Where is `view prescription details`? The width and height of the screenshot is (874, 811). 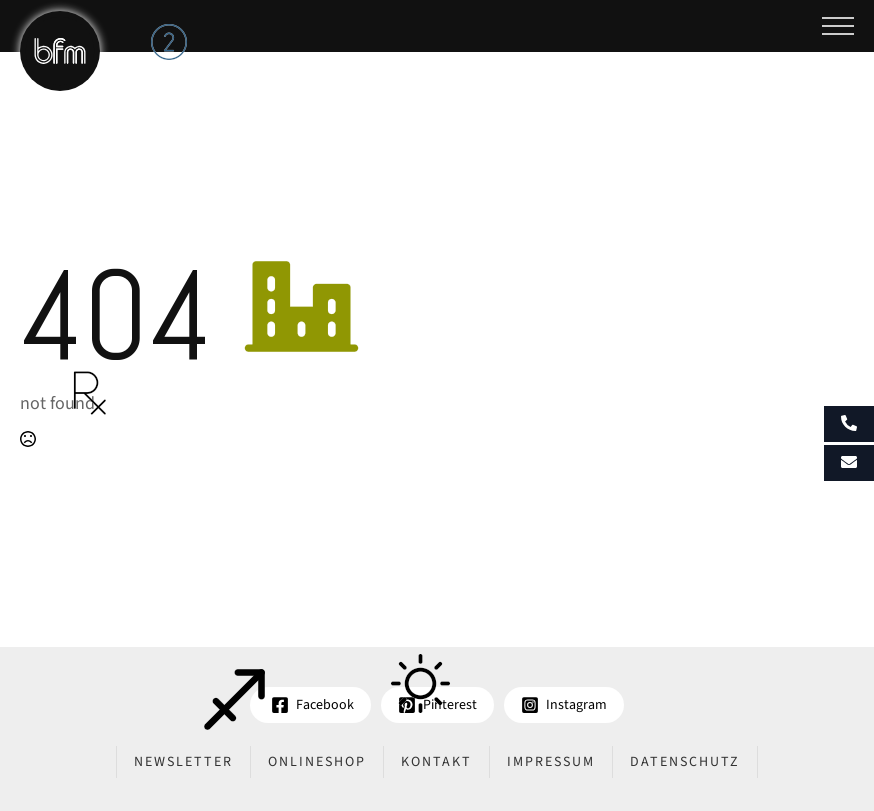
view prescription details is located at coordinates (88, 393).